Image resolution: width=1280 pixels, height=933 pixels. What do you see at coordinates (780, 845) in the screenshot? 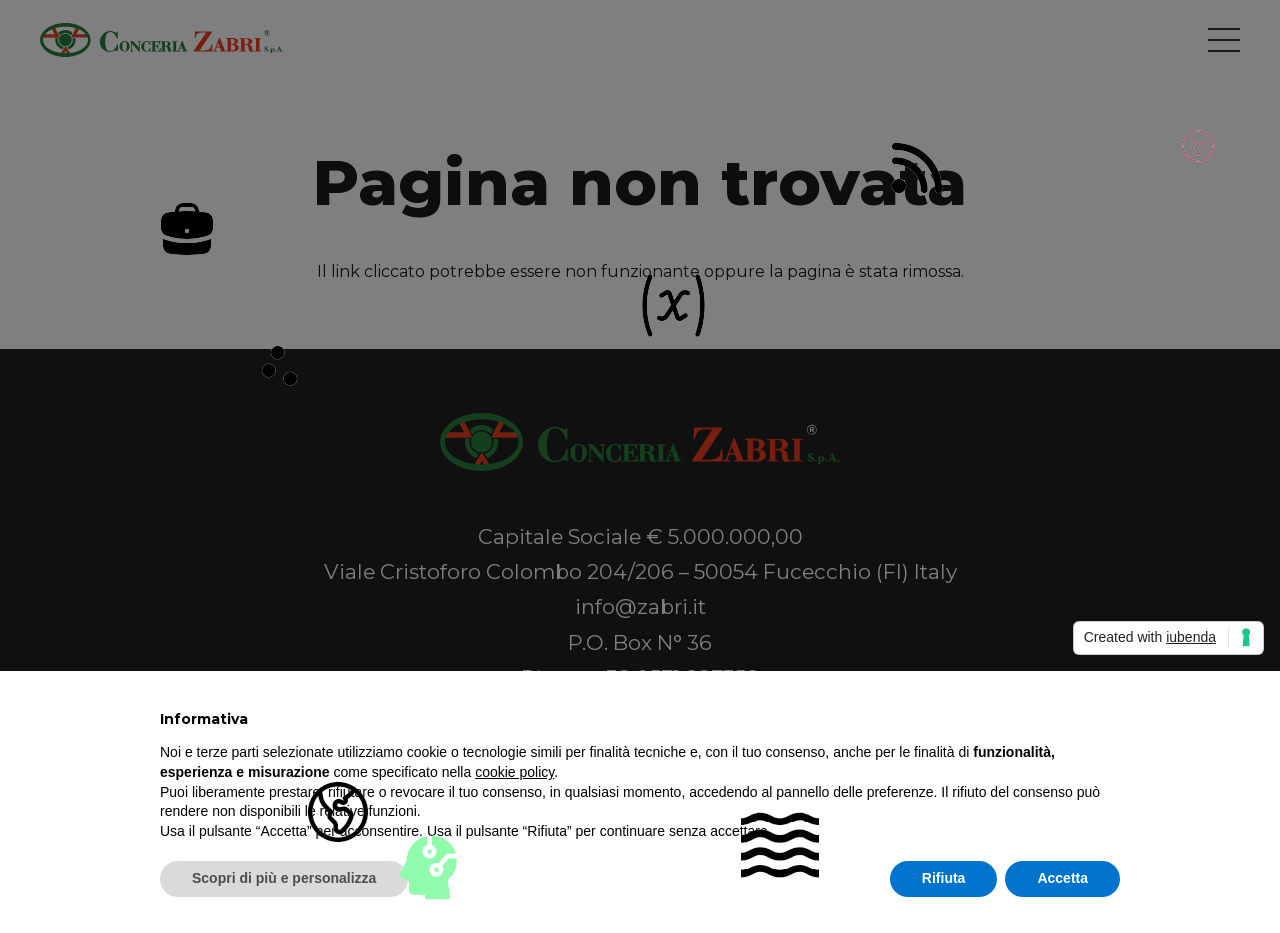
I see `indicates water-related content or features` at bounding box center [780, 845].